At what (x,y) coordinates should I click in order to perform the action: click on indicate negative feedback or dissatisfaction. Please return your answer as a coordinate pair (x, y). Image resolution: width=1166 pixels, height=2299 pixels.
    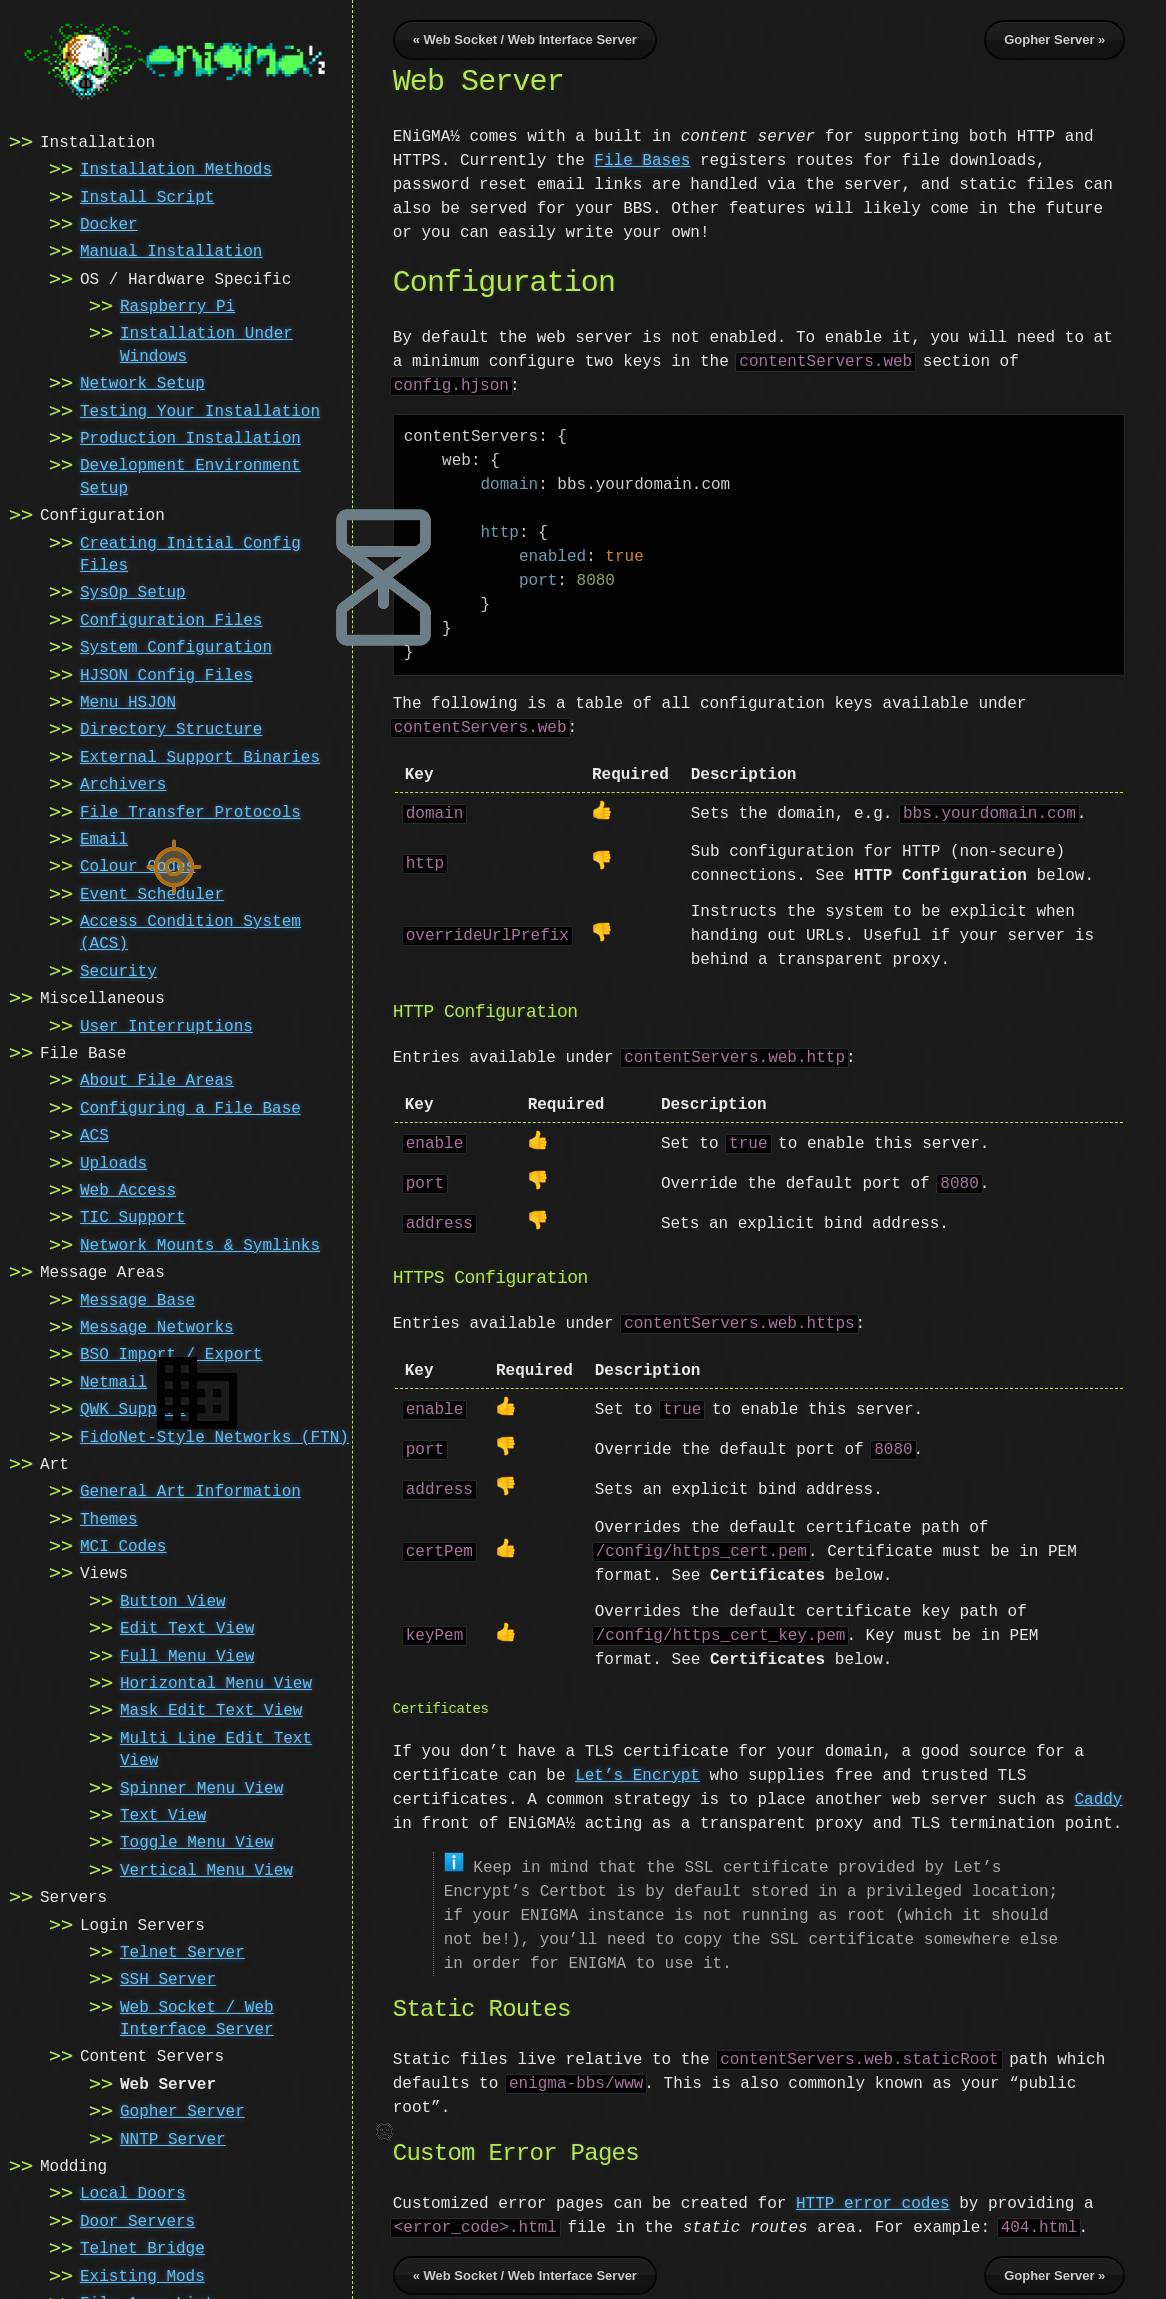
    Looking at the image, I should click on (384, 2131).